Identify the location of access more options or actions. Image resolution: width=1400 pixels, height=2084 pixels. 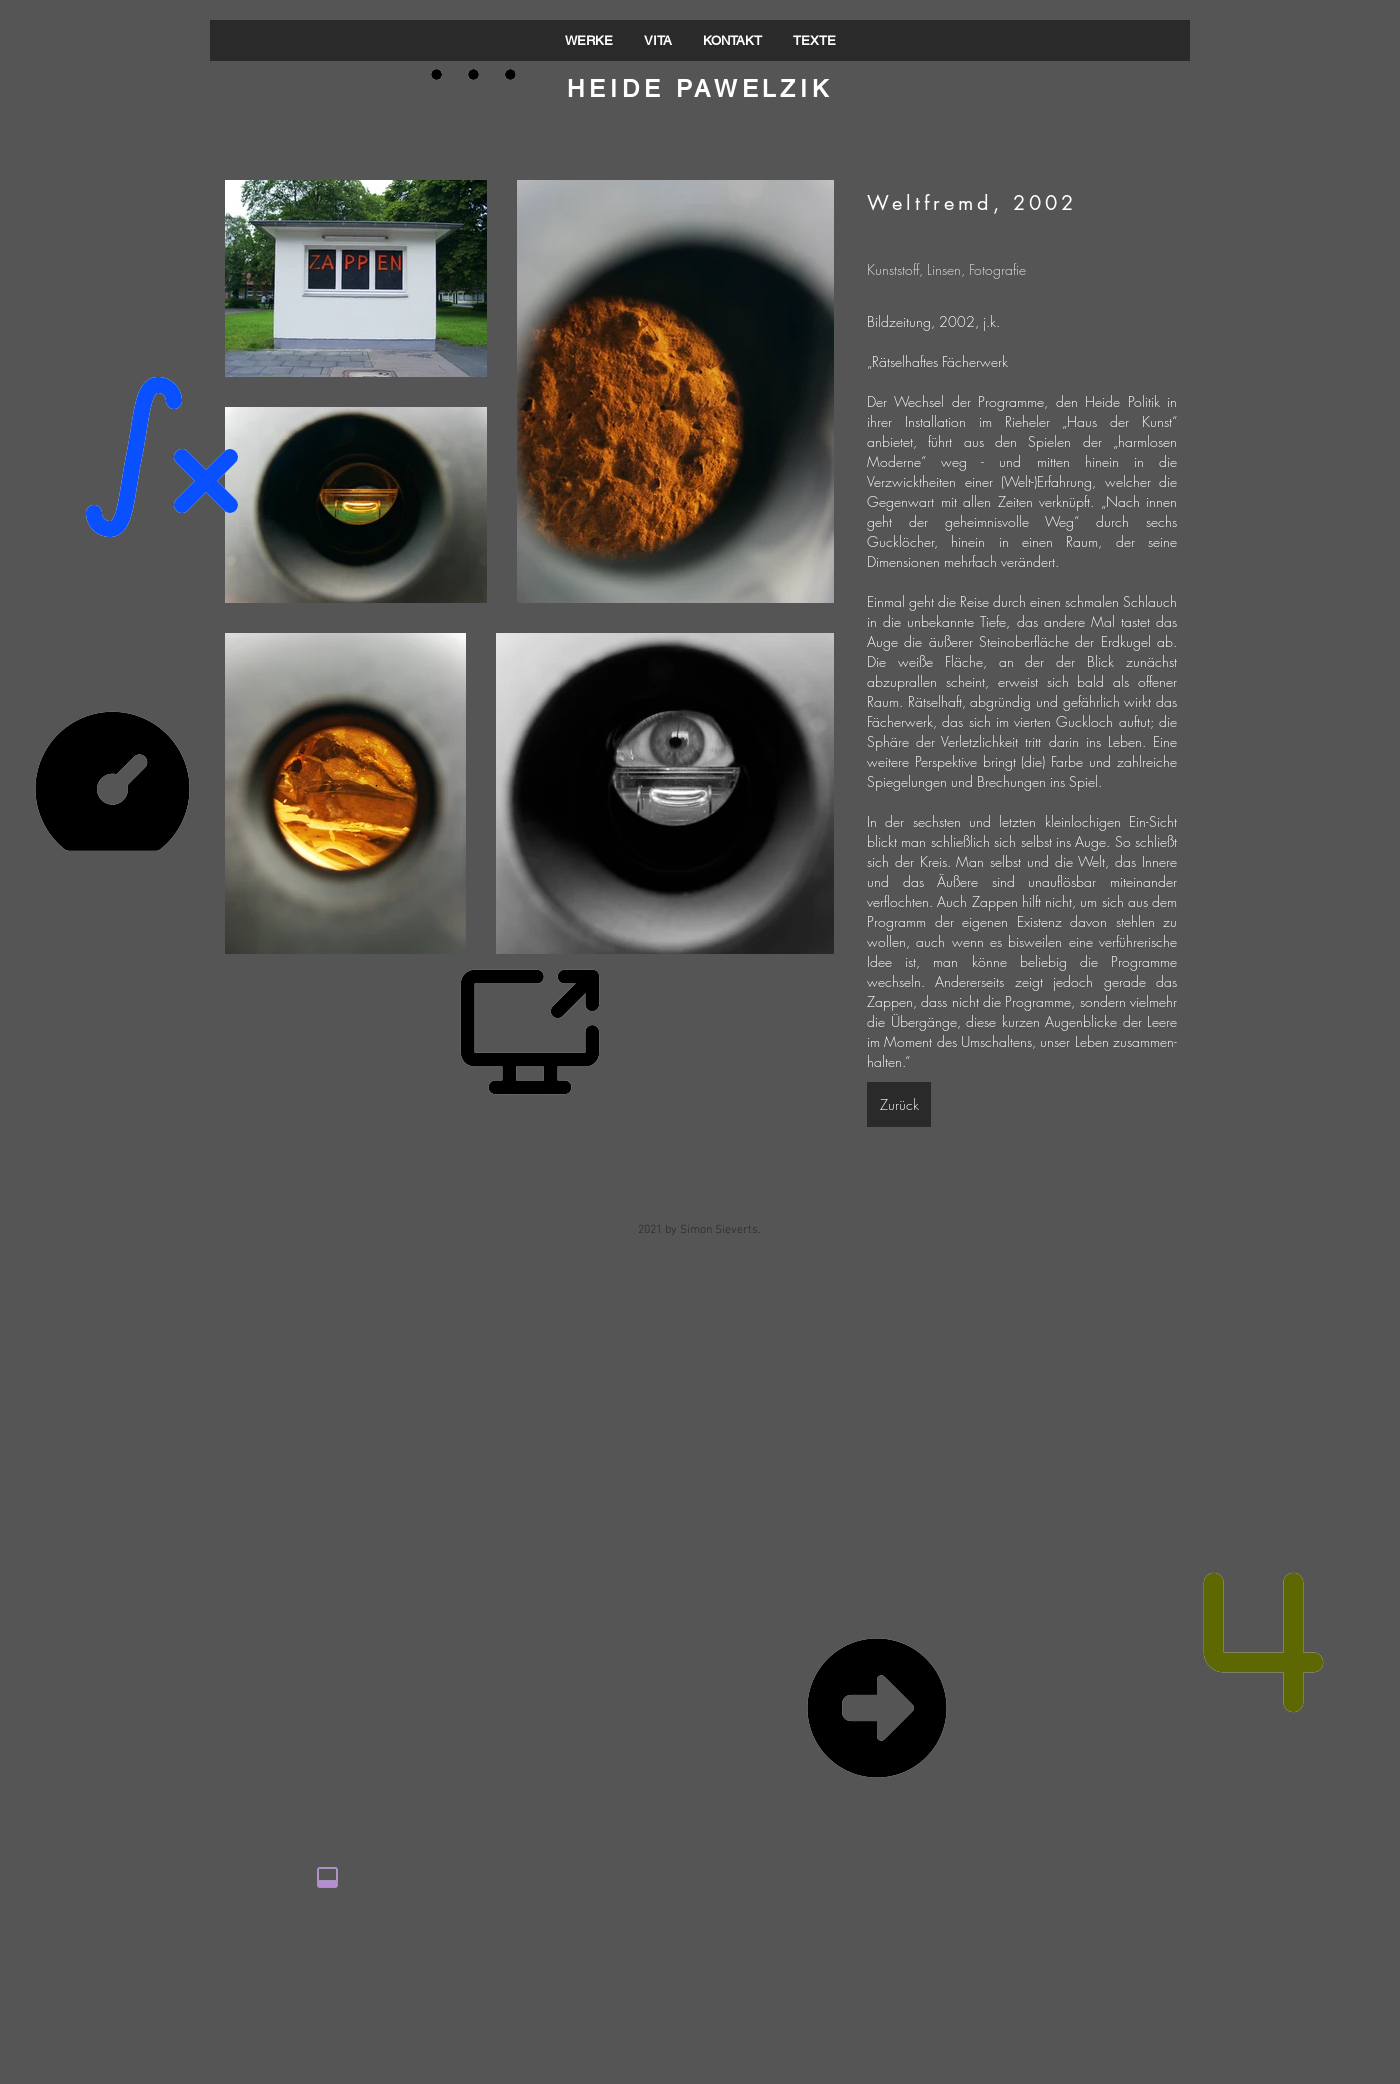
(473, 74).